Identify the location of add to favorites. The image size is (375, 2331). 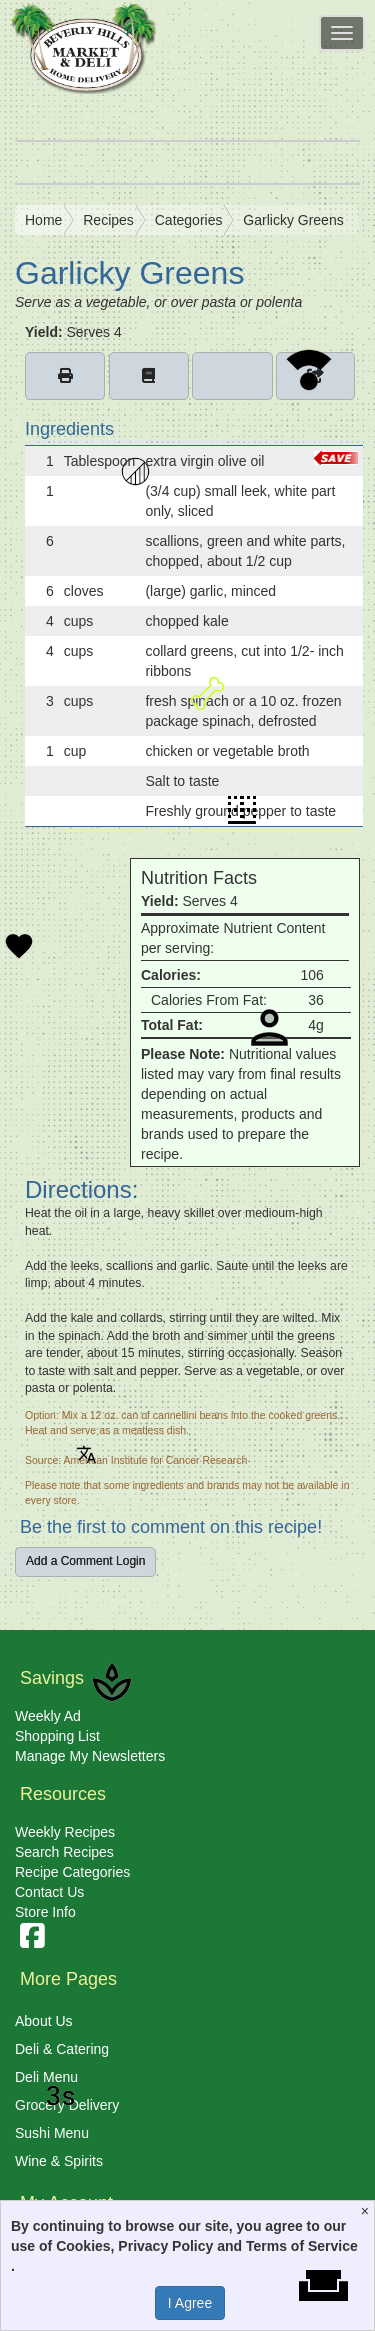
(19, 946).